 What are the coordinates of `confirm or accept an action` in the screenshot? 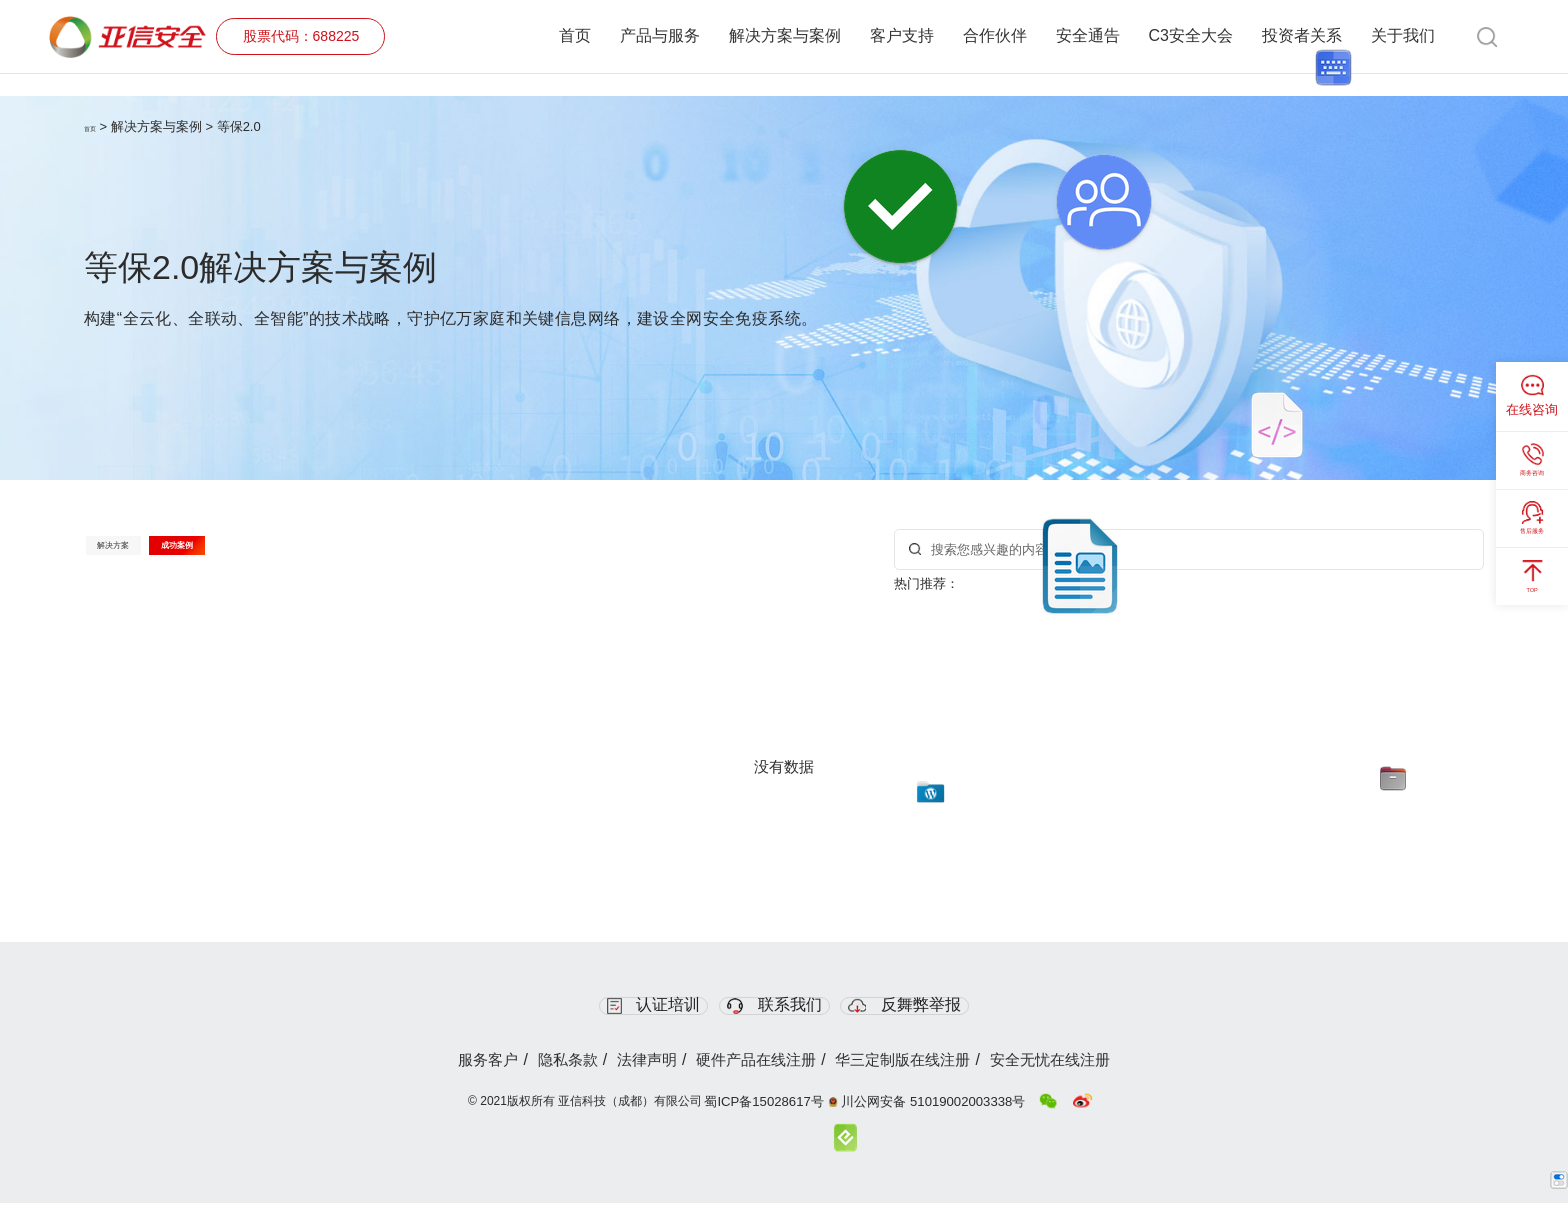 It's located at (900, 206).